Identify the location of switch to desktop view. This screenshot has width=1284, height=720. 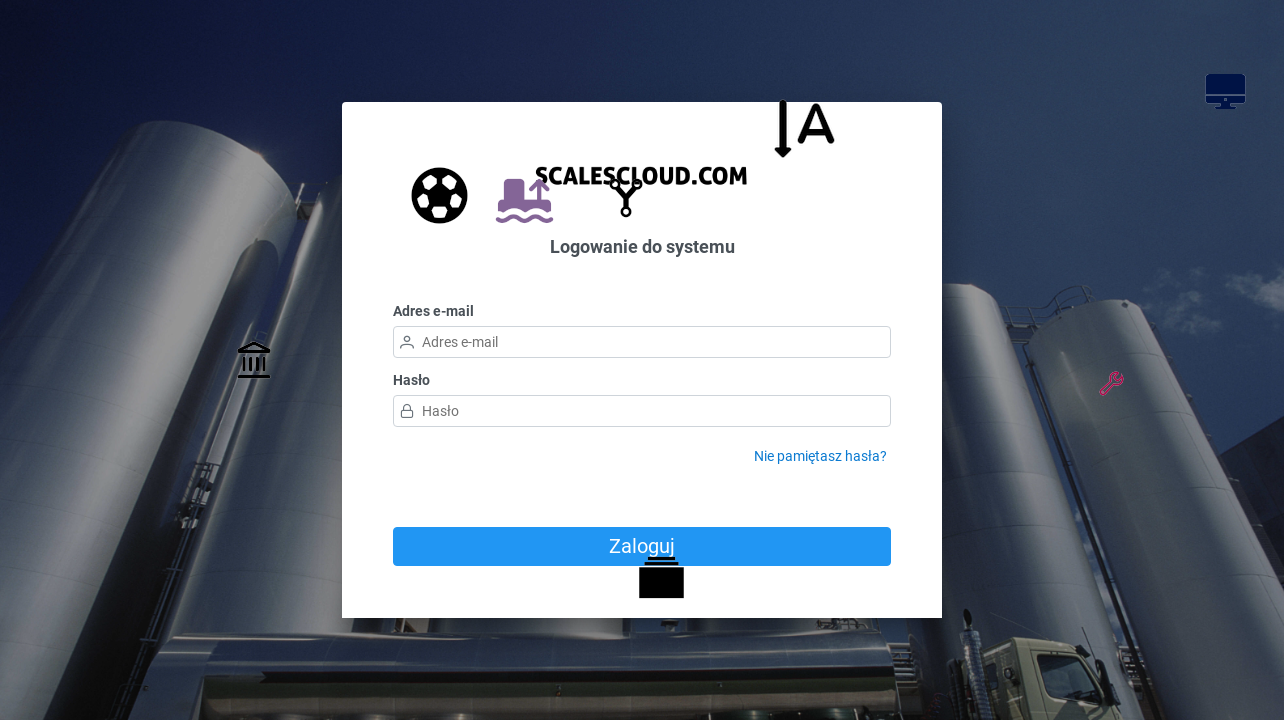
(1225, 91).